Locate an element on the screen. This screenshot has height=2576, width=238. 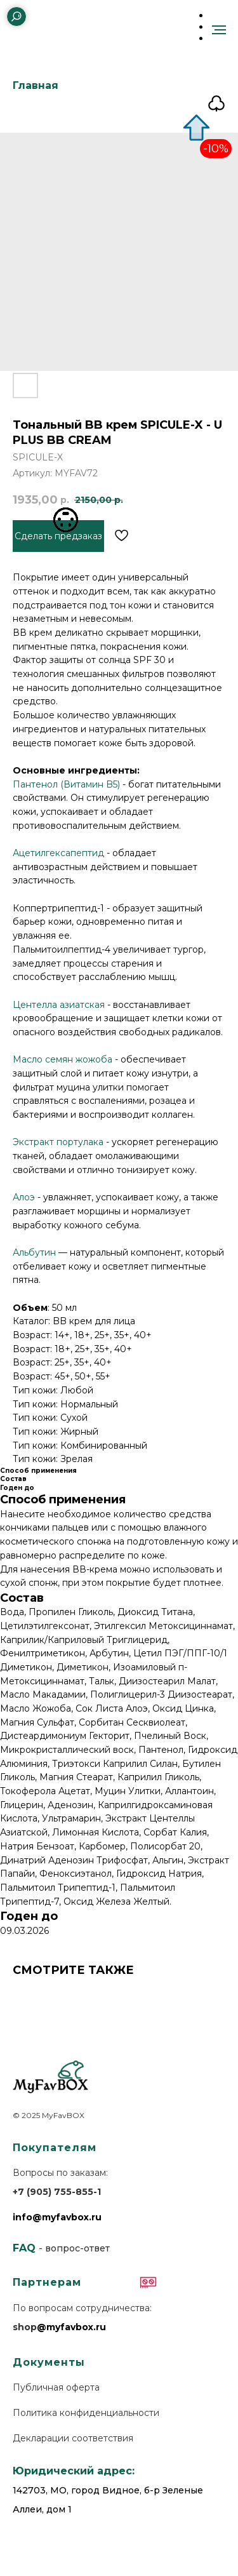
playing card suit symbol for clubs is located at coordinates (216, 104).